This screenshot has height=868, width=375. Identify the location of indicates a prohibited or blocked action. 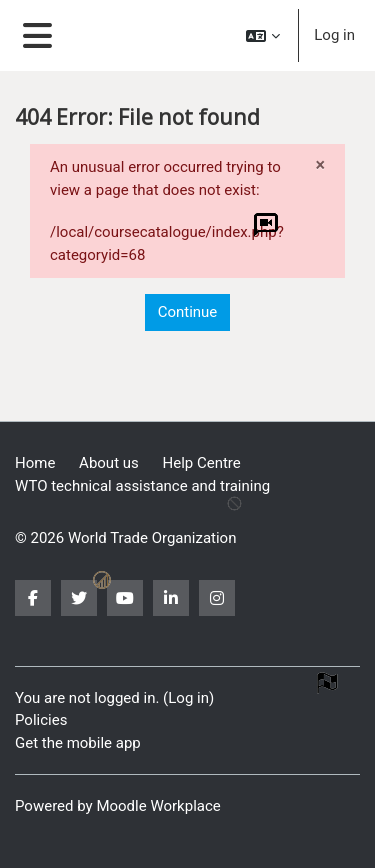
(234, 503).